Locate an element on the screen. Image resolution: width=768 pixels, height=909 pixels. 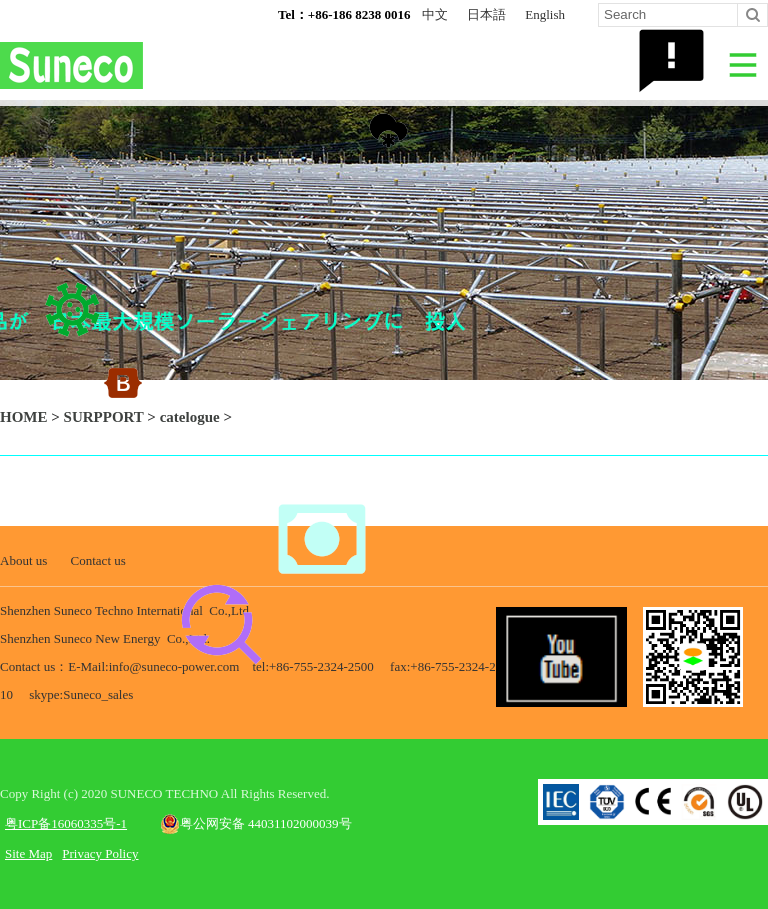
submit feedback or report an issue is located at coordinates (671, 58).